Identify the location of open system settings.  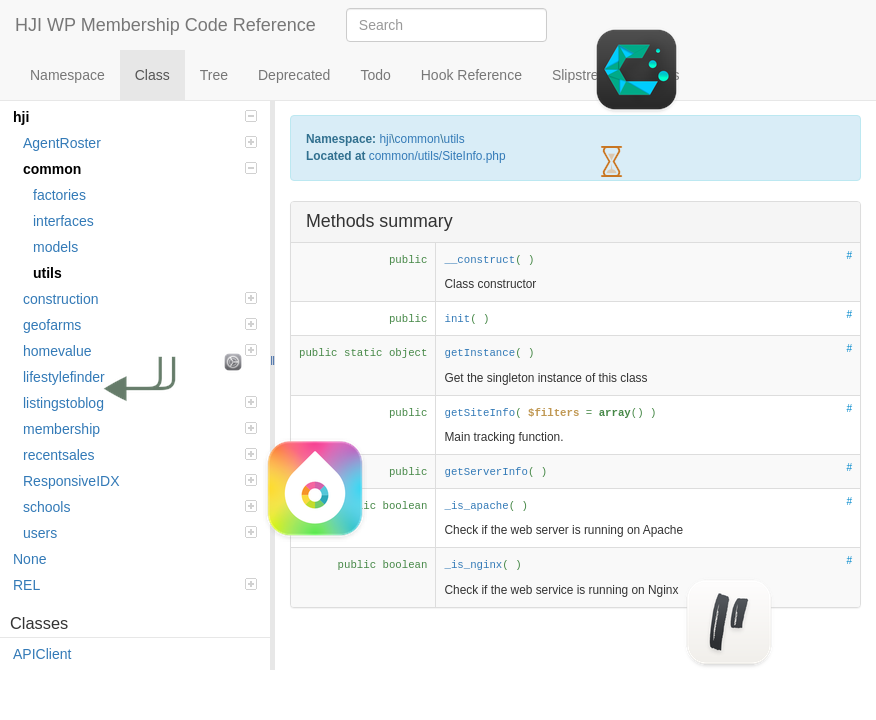
(233, 362).